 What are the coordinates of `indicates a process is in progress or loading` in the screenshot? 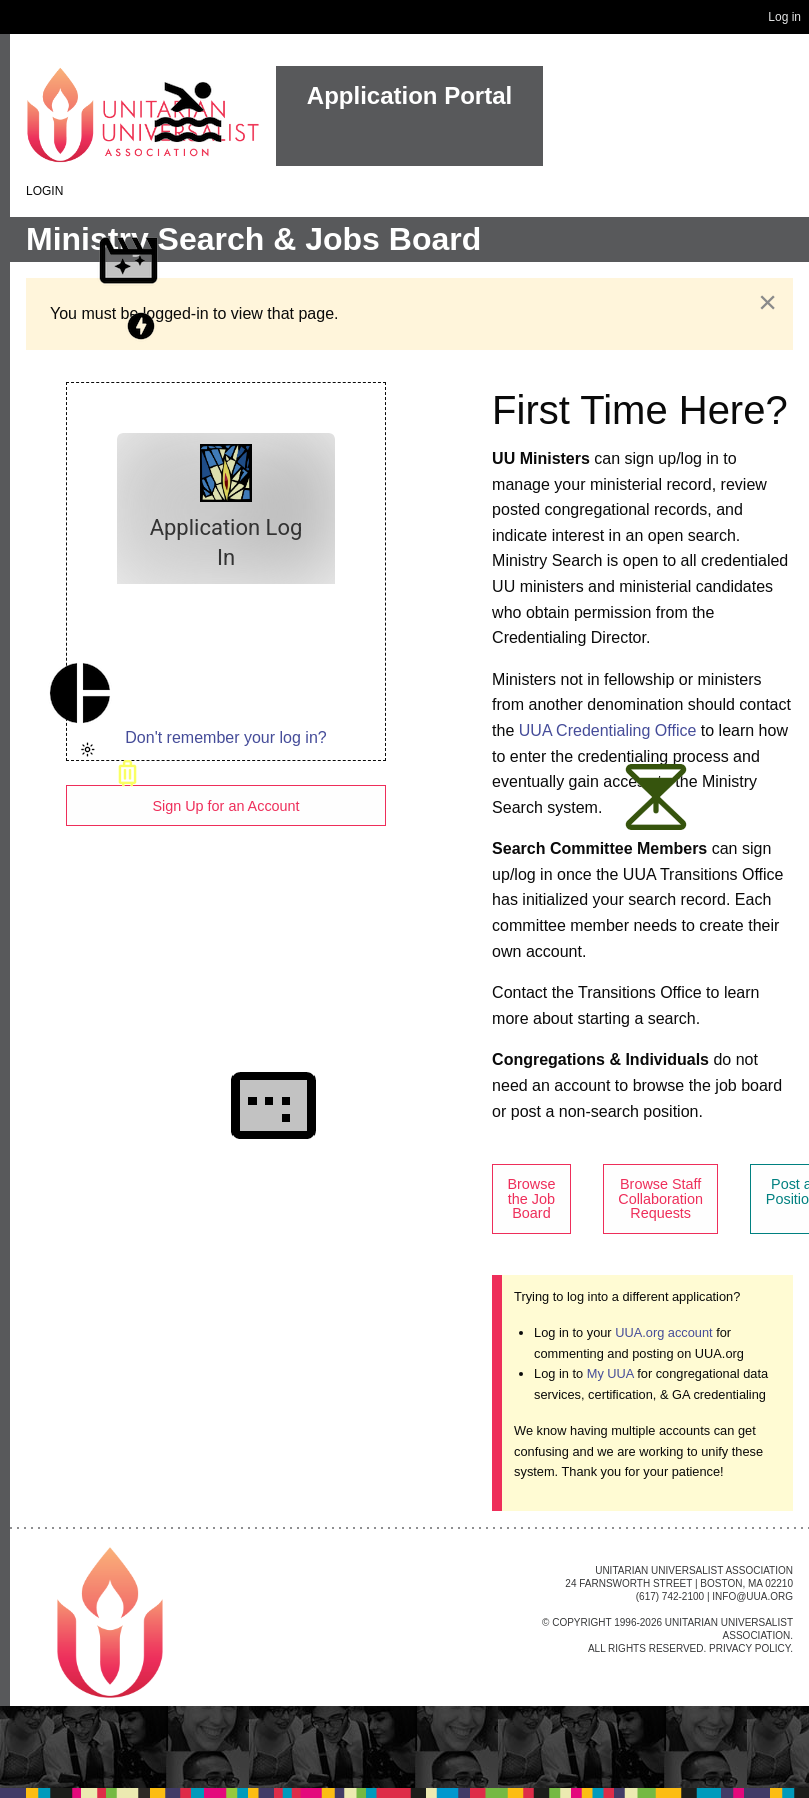 It's located at (656, 797).